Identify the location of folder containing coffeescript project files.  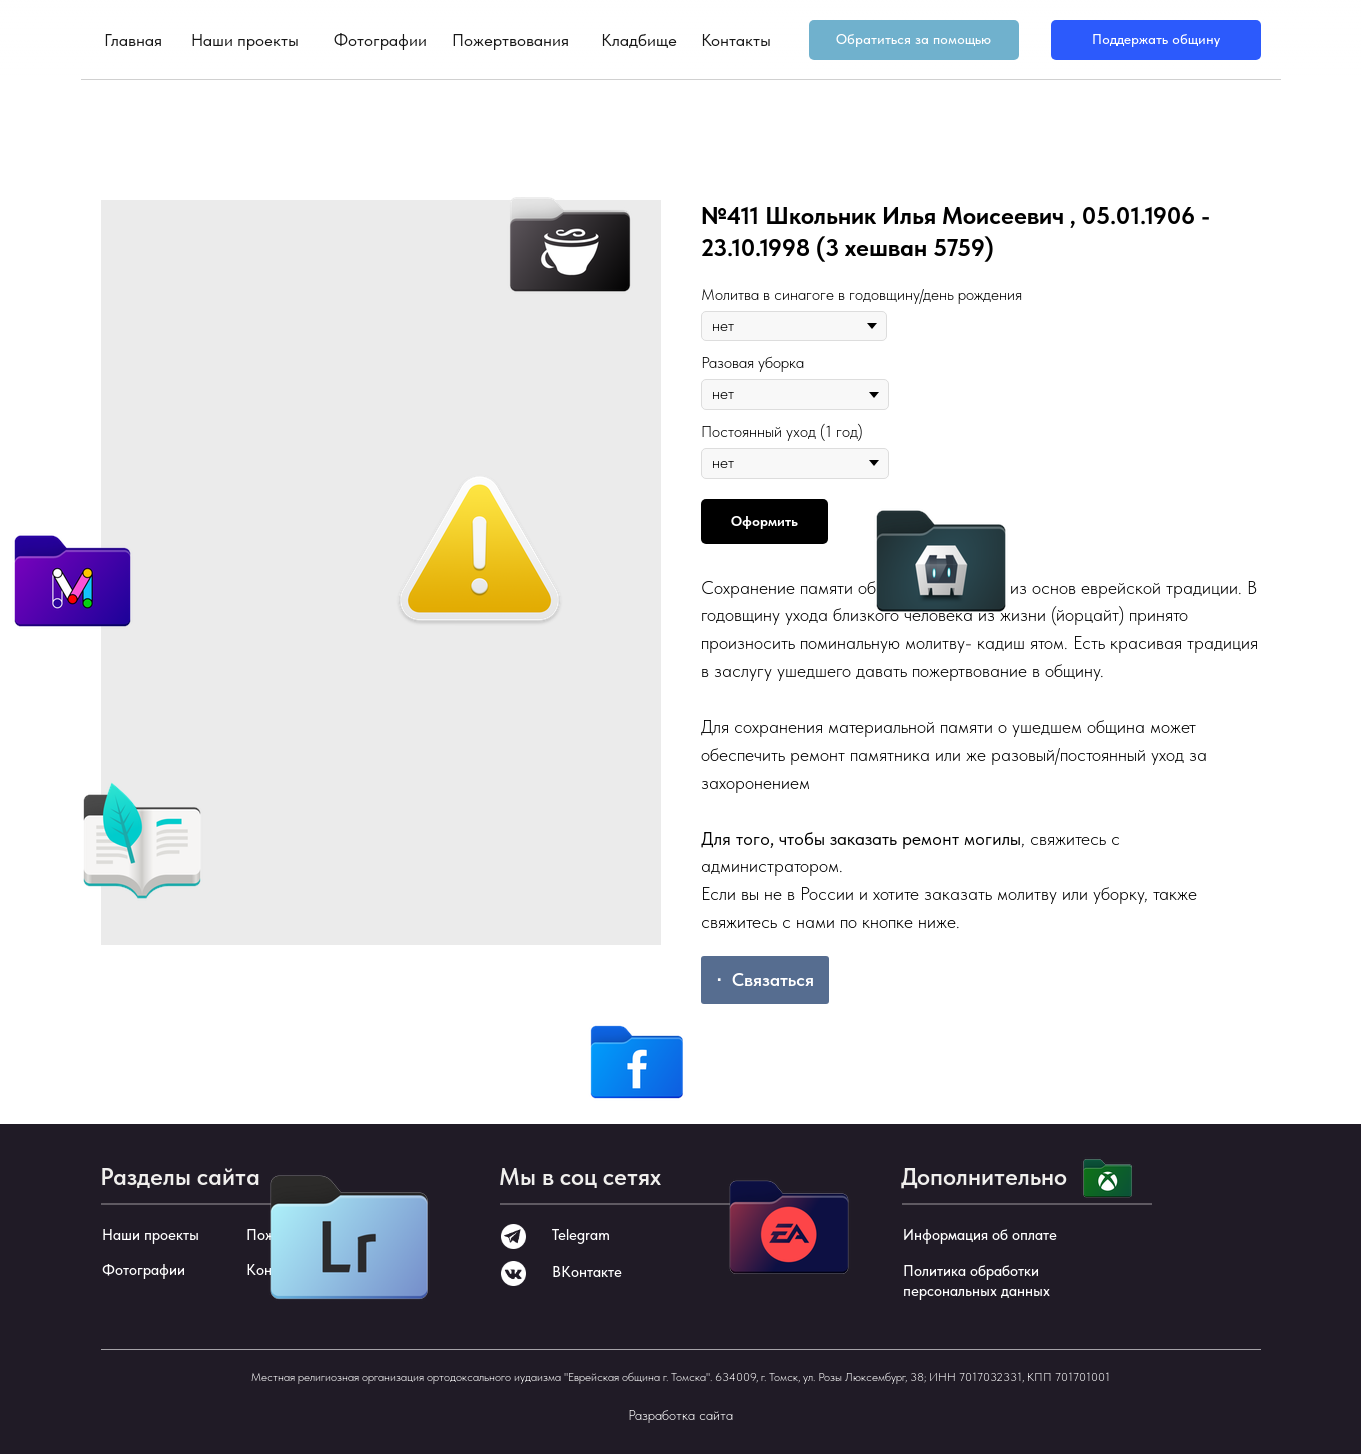
(569, 247).